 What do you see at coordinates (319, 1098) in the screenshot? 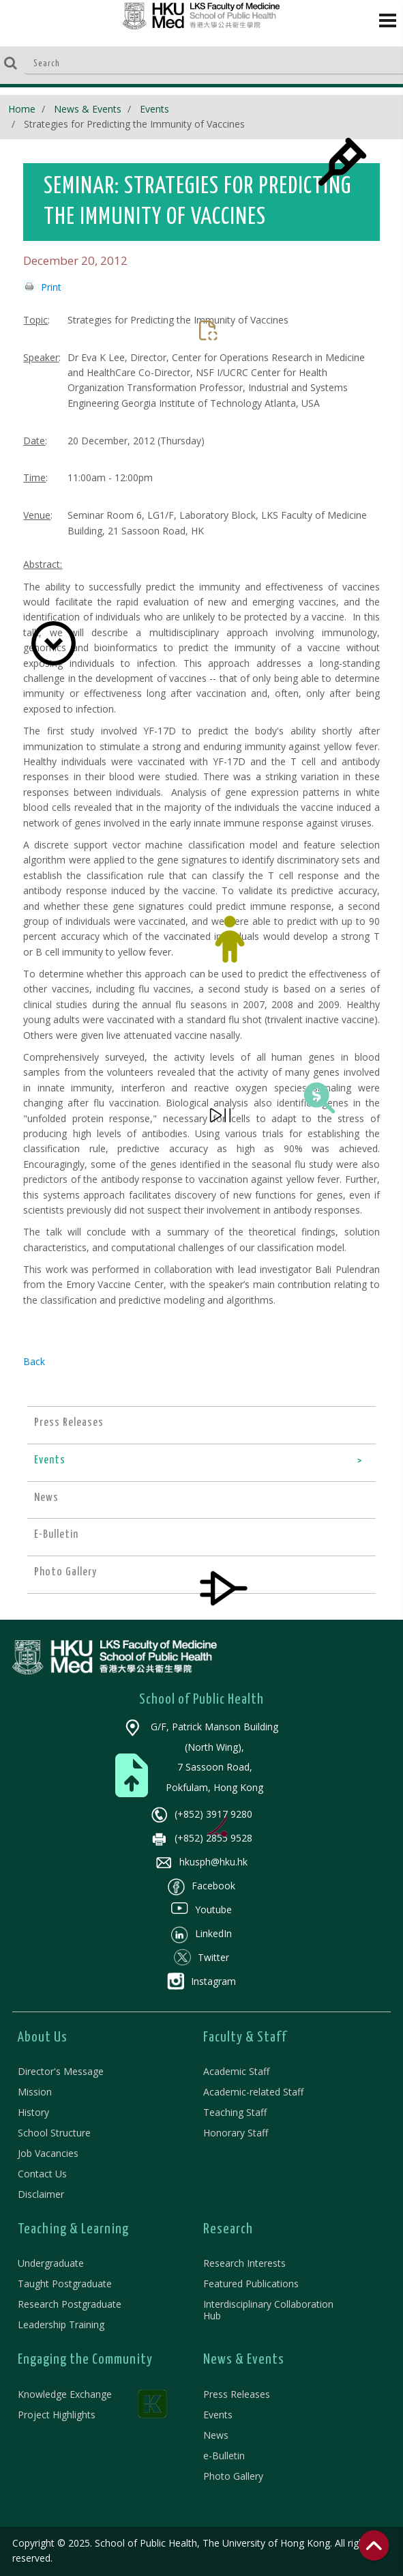
I see `search for prices or financial information` at bounding box center [319, 1098].